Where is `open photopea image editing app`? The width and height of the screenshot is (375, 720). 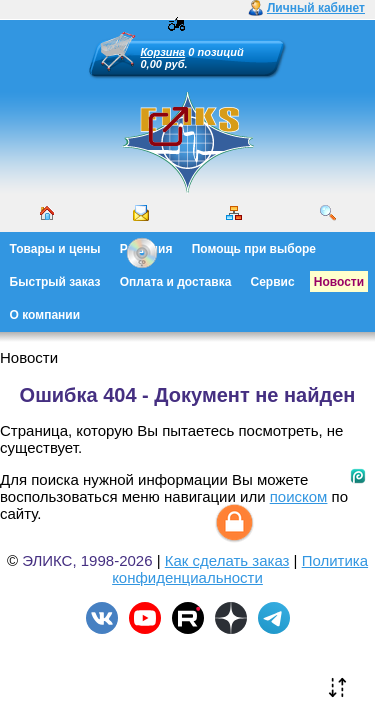
open photopea image editing app is located at coordinates (358, 476).